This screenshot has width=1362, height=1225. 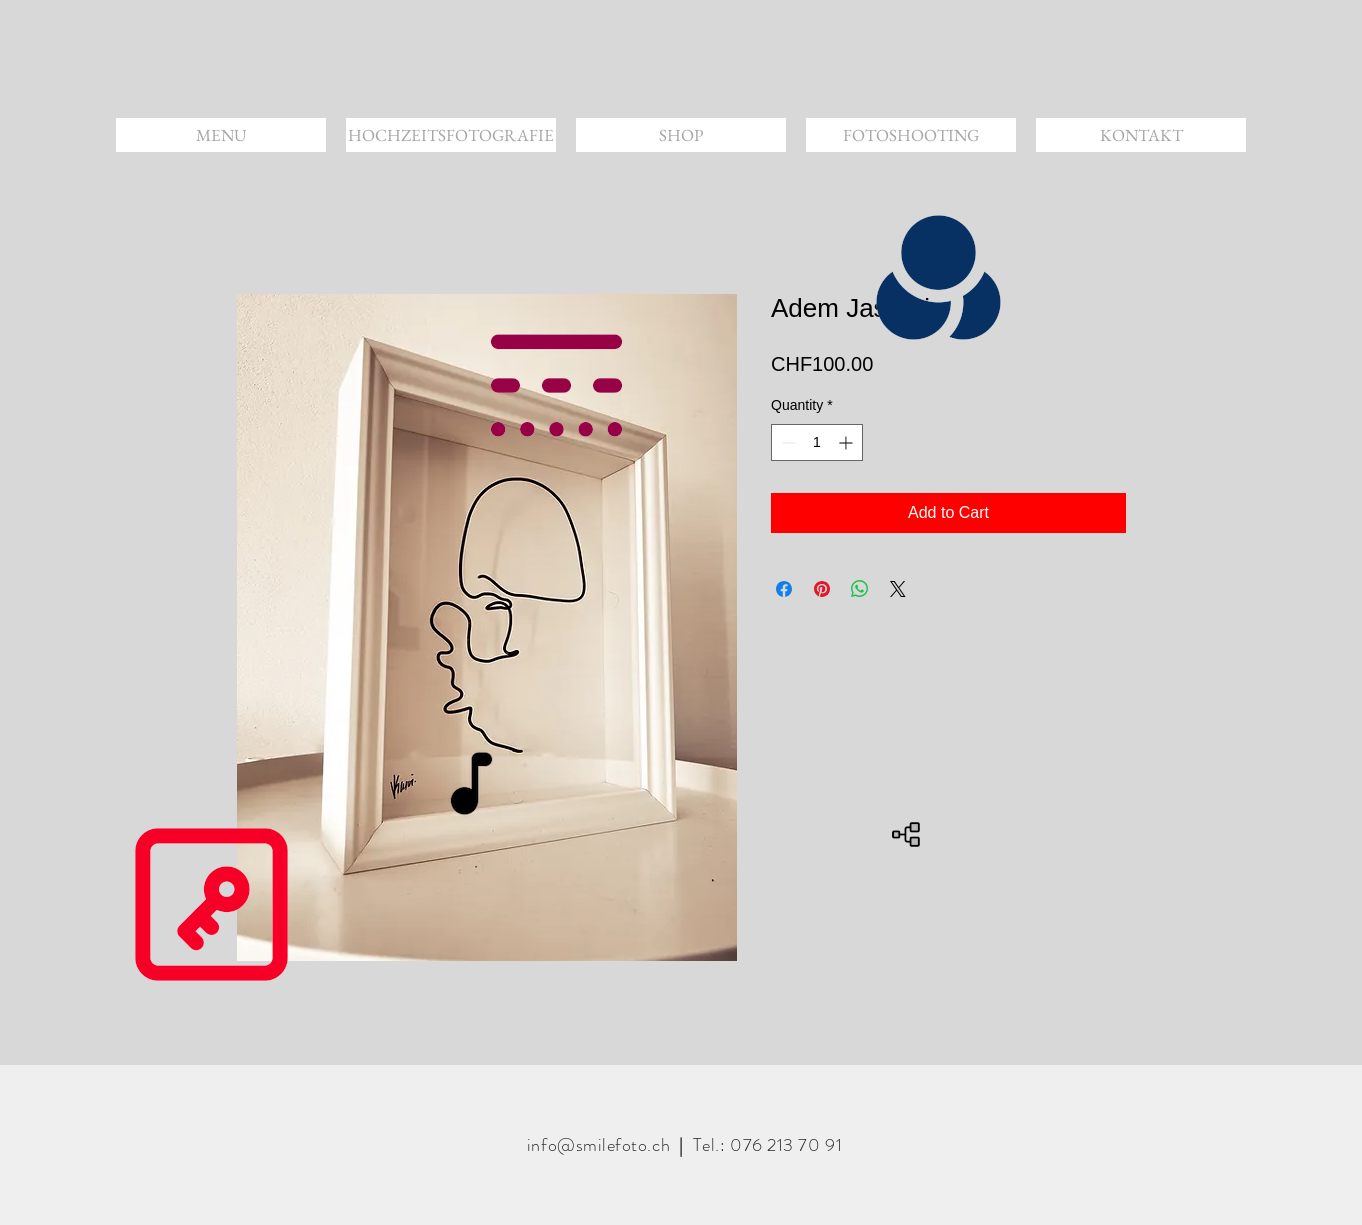 I want to click on view hierarchical structure or organization, so click(x=907, y=834).